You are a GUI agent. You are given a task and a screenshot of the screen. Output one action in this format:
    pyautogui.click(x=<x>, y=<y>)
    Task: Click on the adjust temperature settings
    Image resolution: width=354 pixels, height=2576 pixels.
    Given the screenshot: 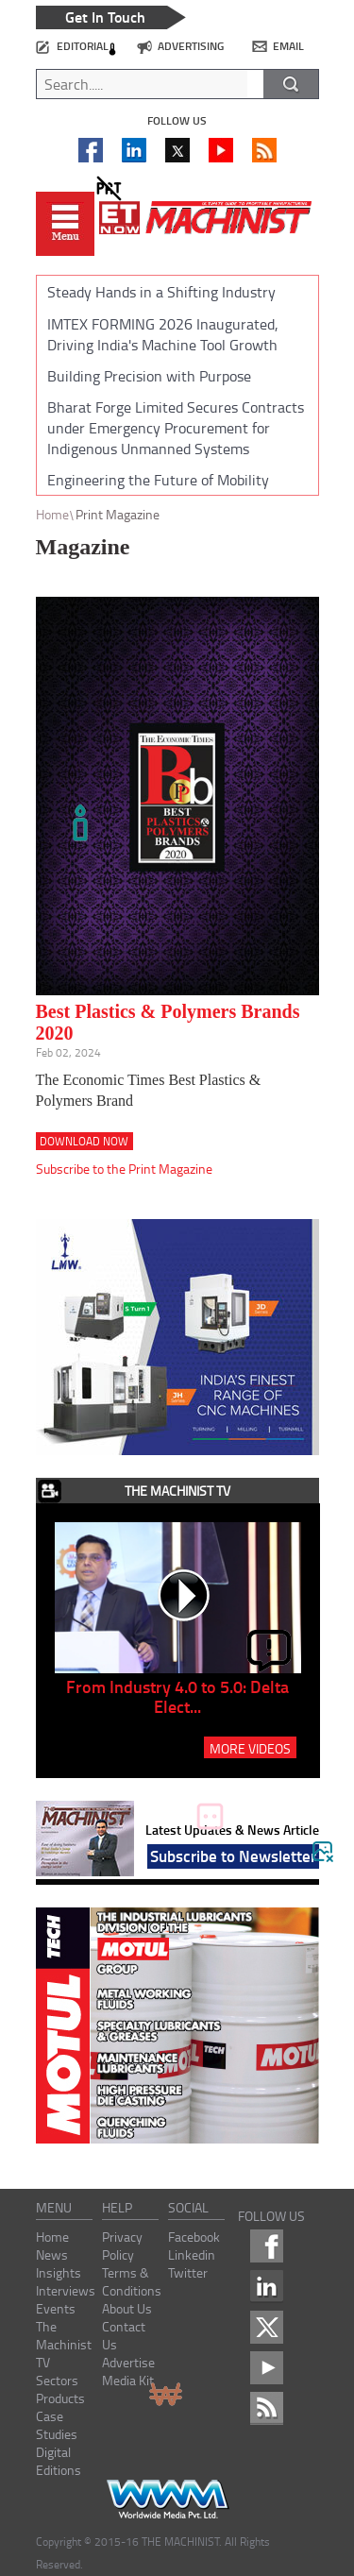 What is the action you would take?
    pyautogui.click(x=112, y=49)
    